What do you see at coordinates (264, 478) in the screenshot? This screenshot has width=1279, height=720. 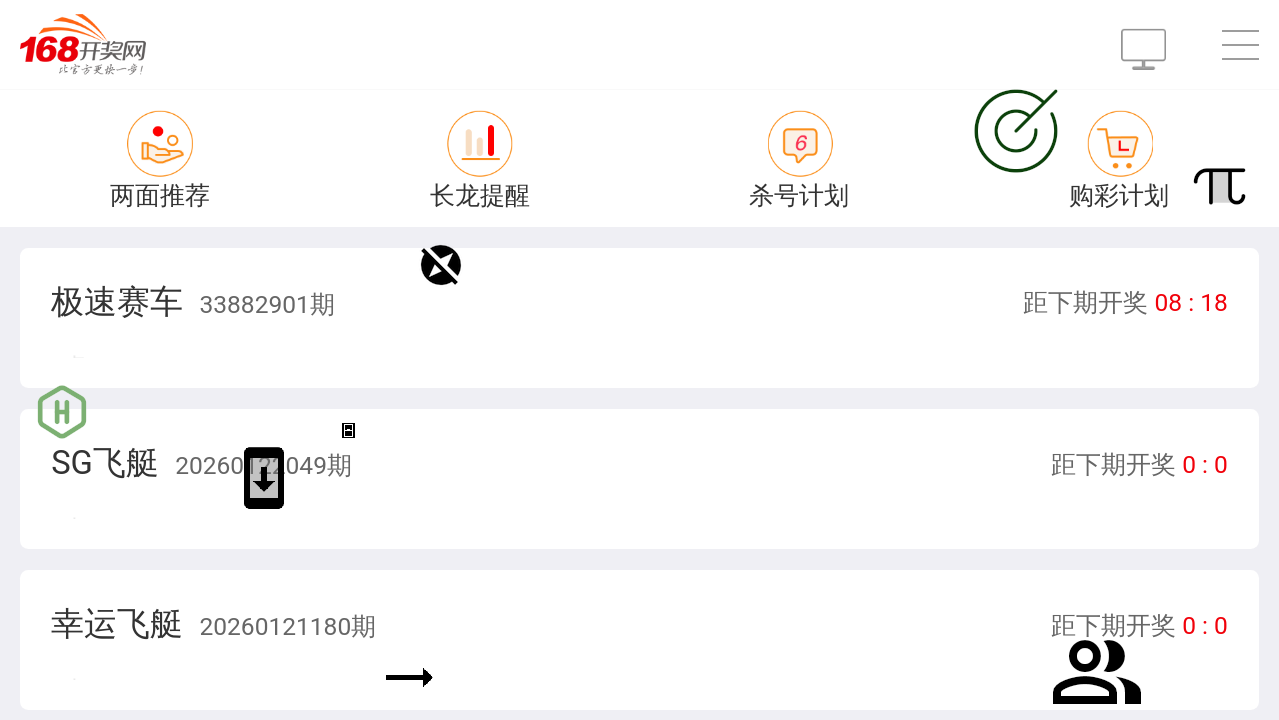 I see `system update available for download` at bounding box center [264, 478].